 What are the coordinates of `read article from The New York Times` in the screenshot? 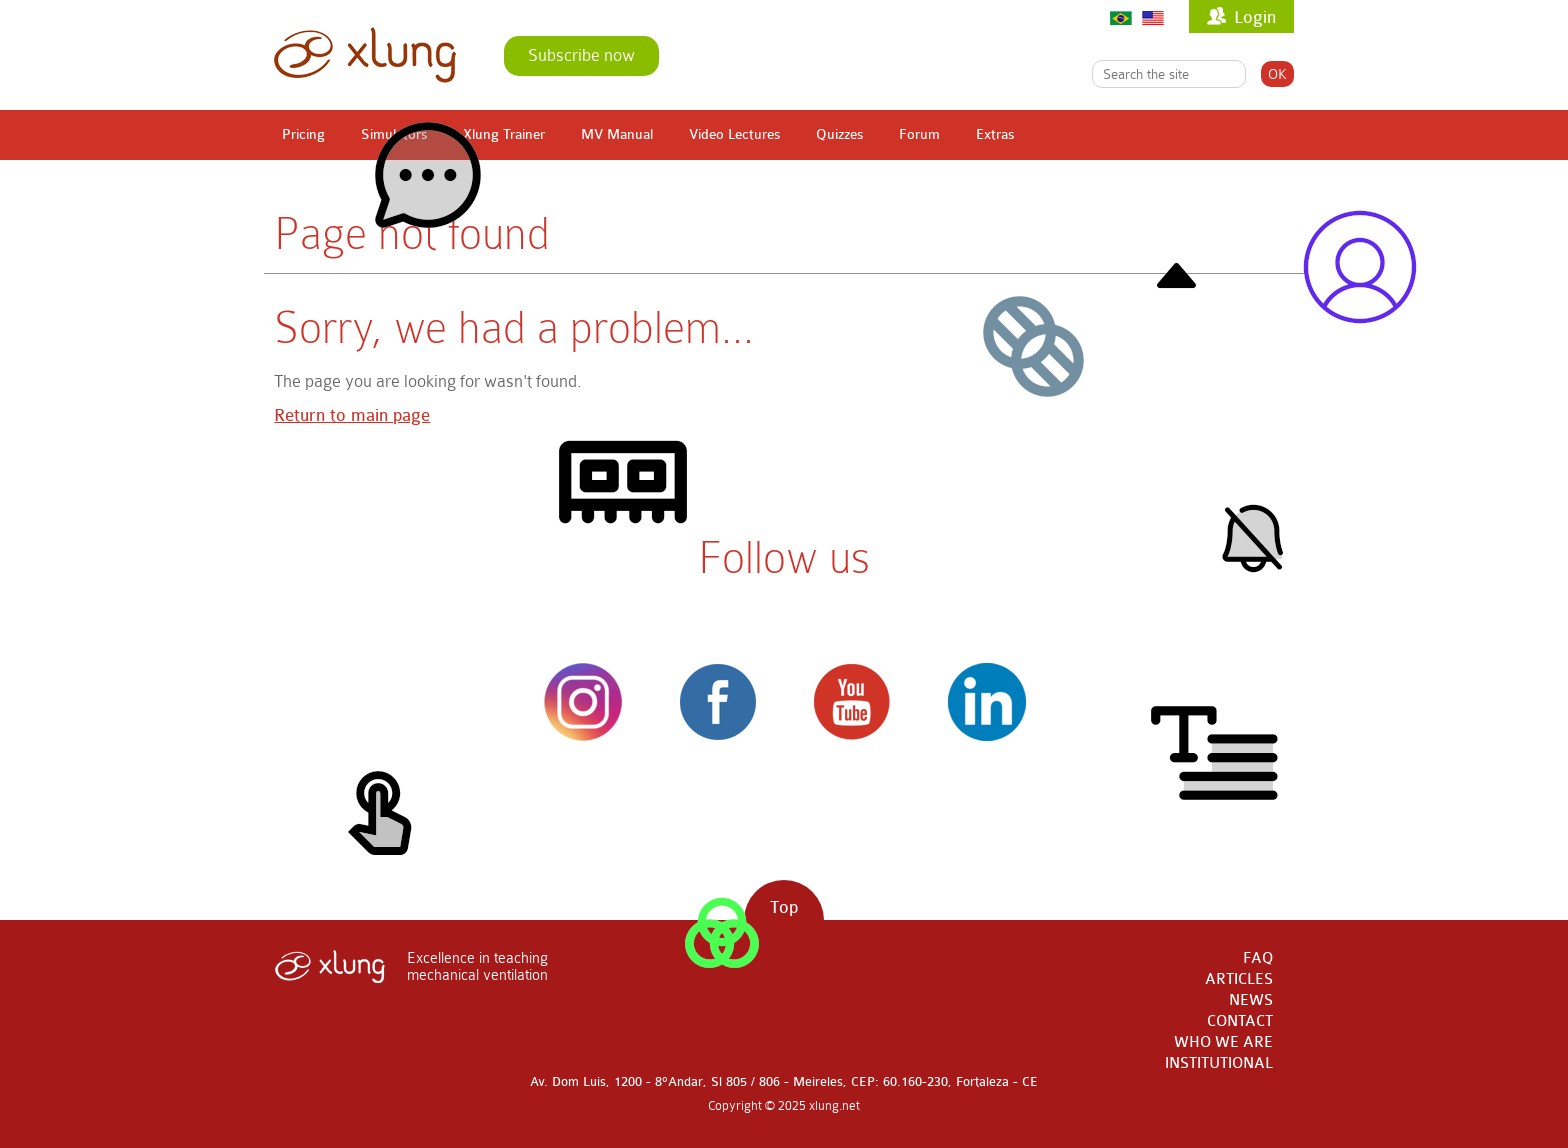 It's located at (1212, 753).